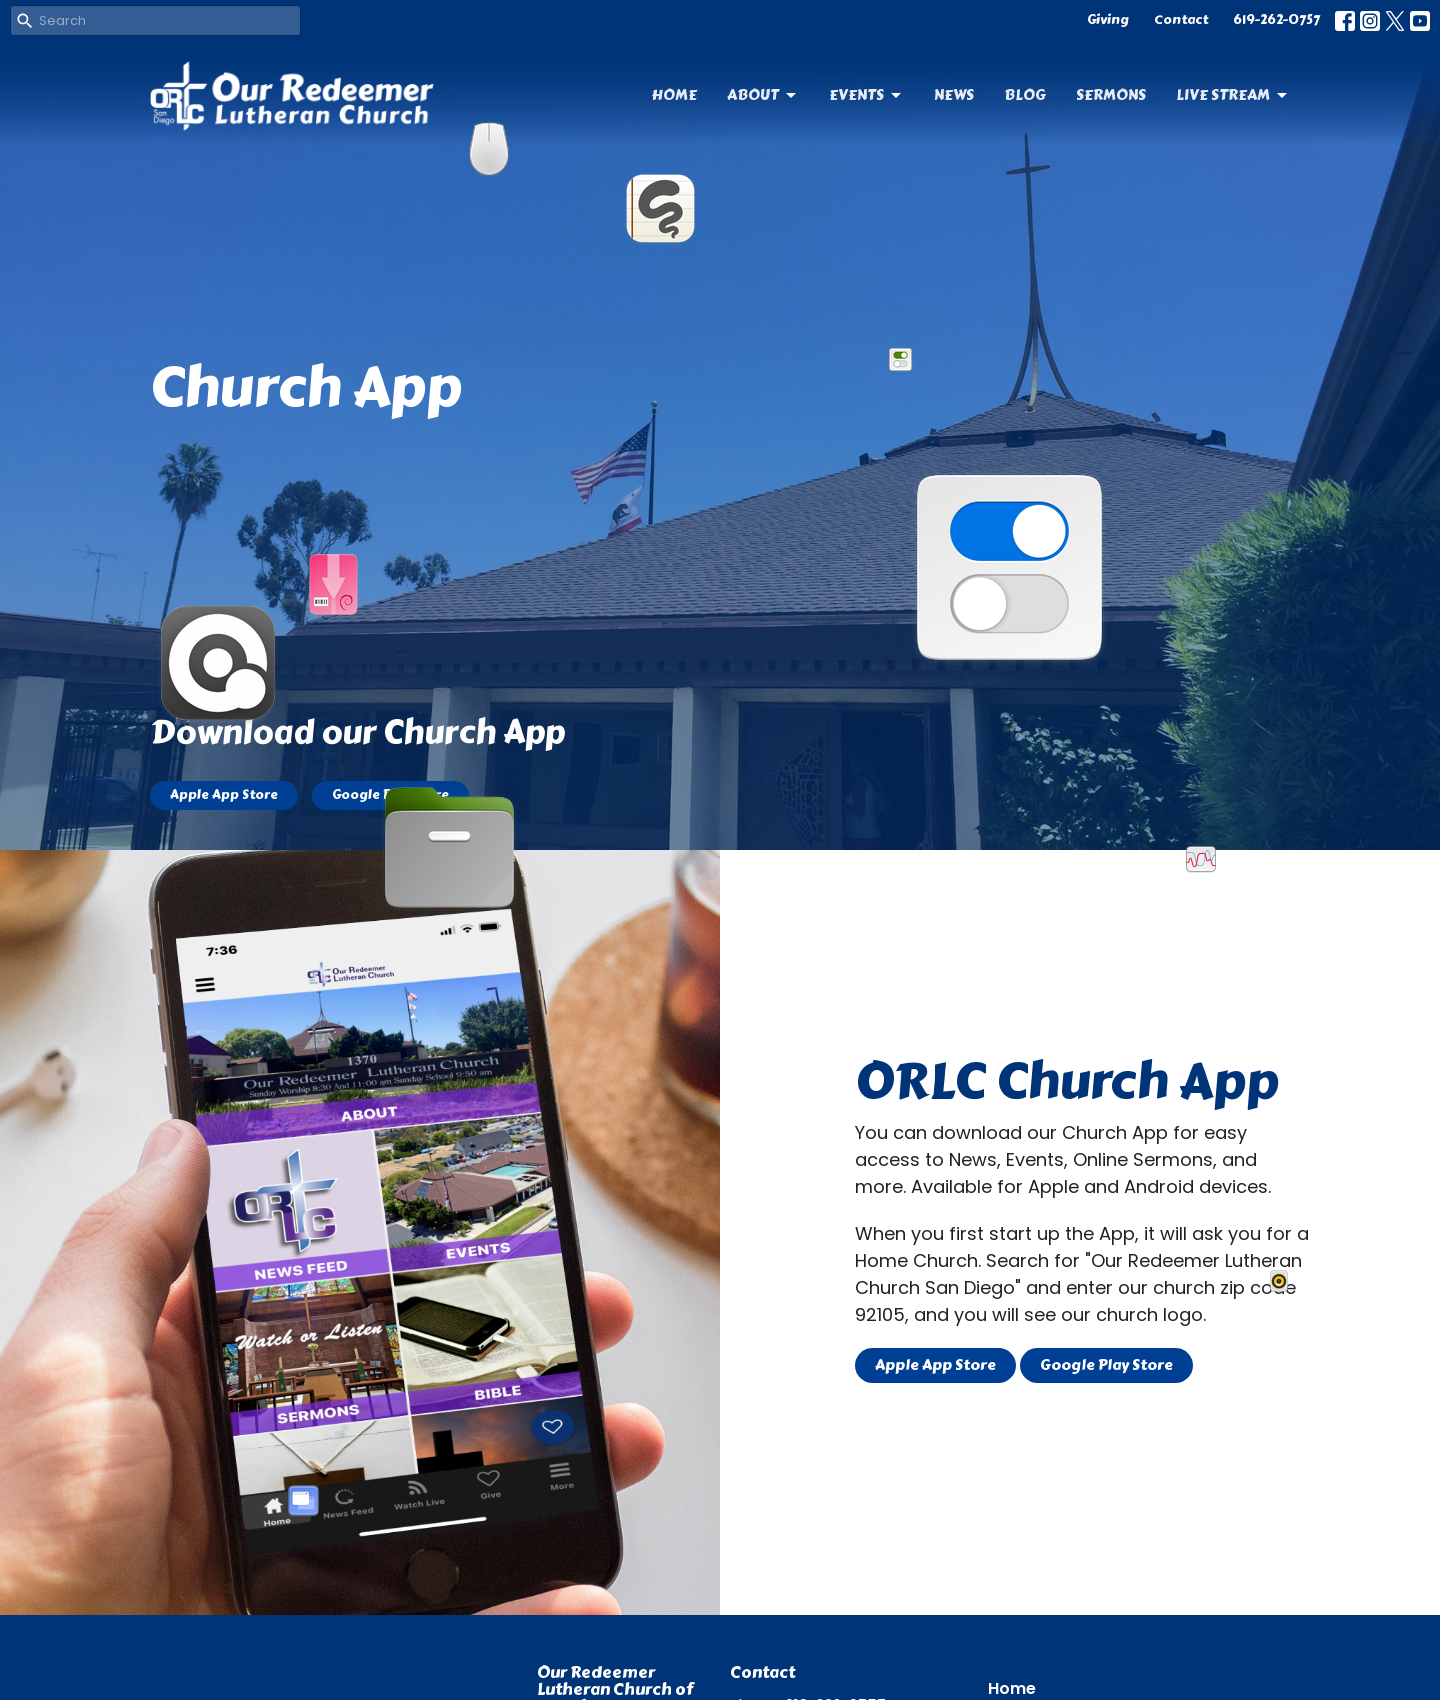 The height and width of the screenshot is (1700, 1440). Describe the element at coordinates (333, 584) in the screenshot. I see `open synaptic package manager` at that location.